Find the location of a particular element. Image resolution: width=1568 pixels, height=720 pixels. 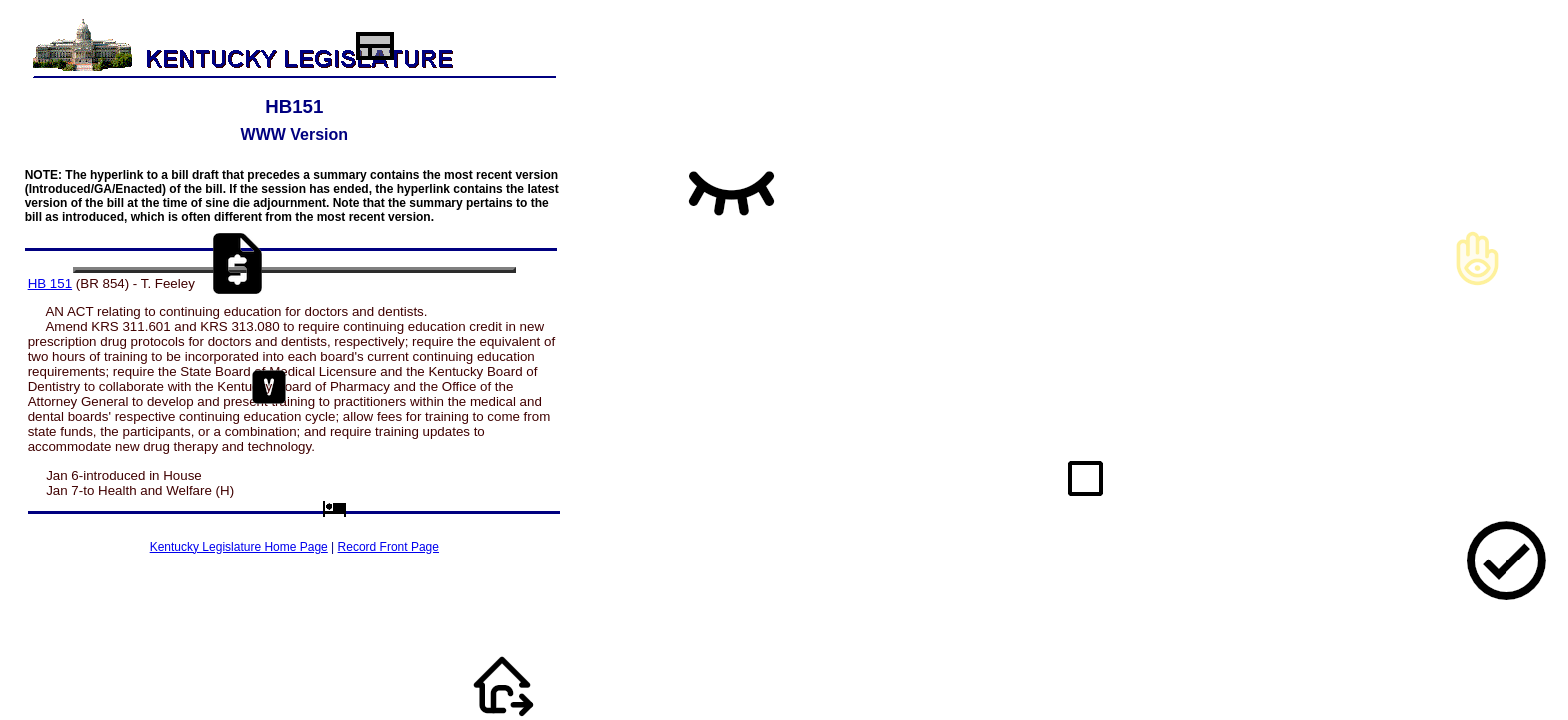

enable palm recognition or hand-based biometric authentication is located at coordinates (1477, 258).